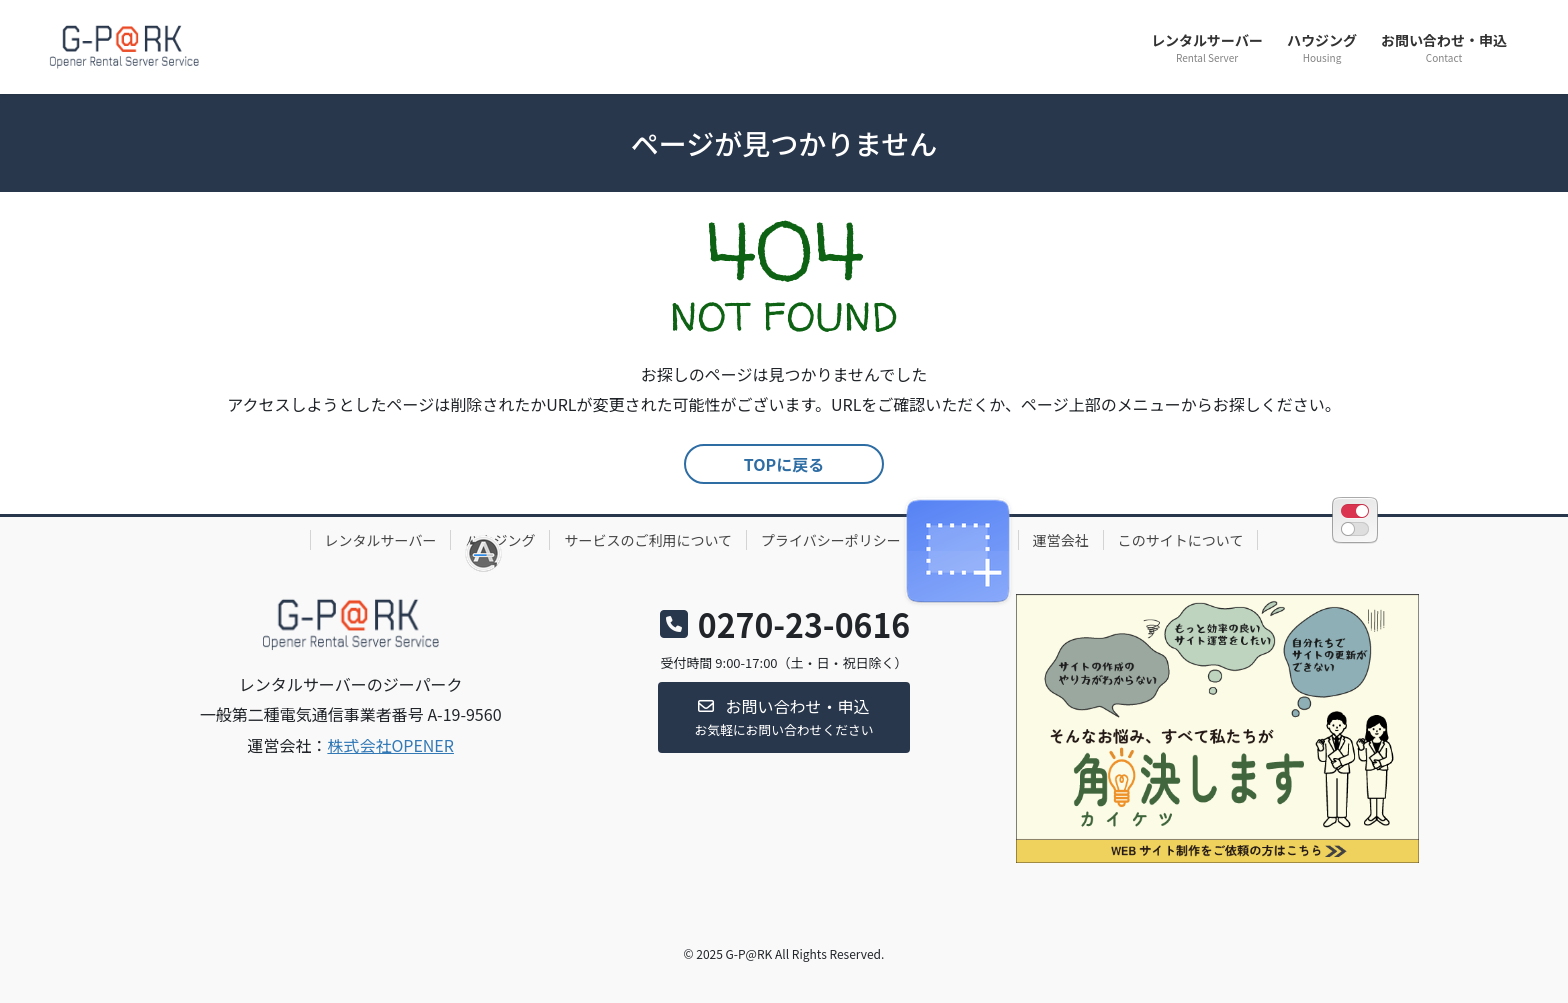  I want to click on take a screenshot, so click(958, 551).